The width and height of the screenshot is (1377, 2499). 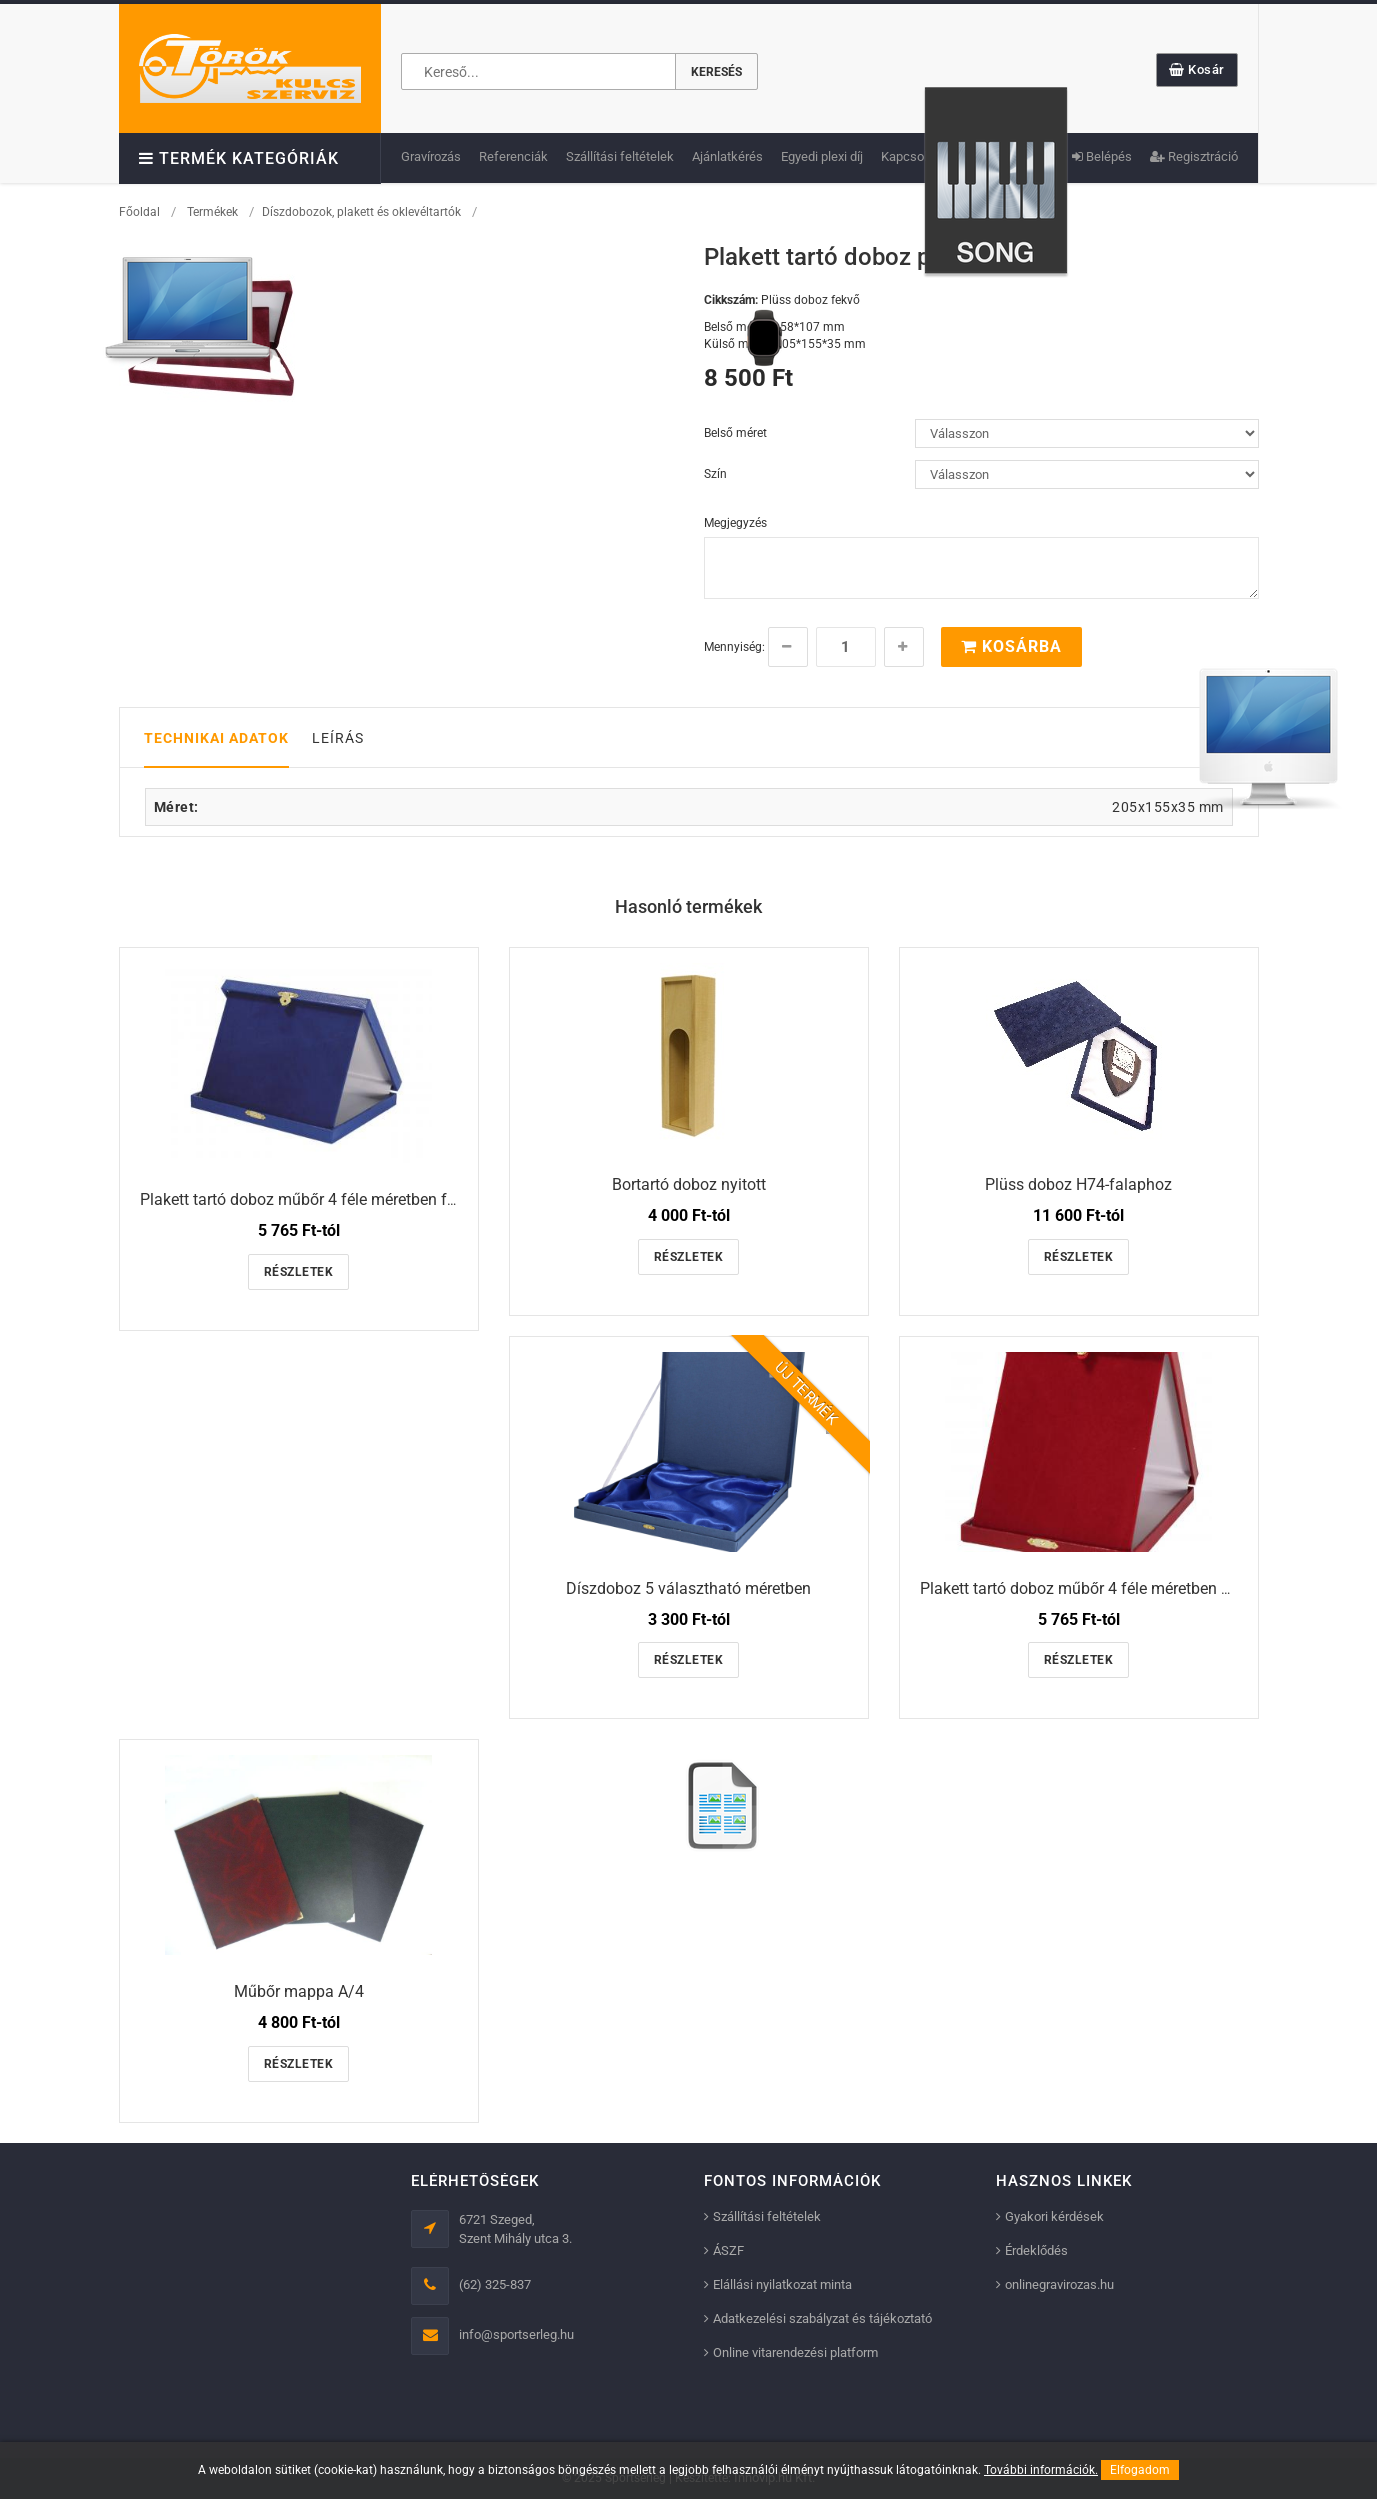 I want to click on represents a powerbook g4 12-inch laptop device, so click(x=187, y=298).